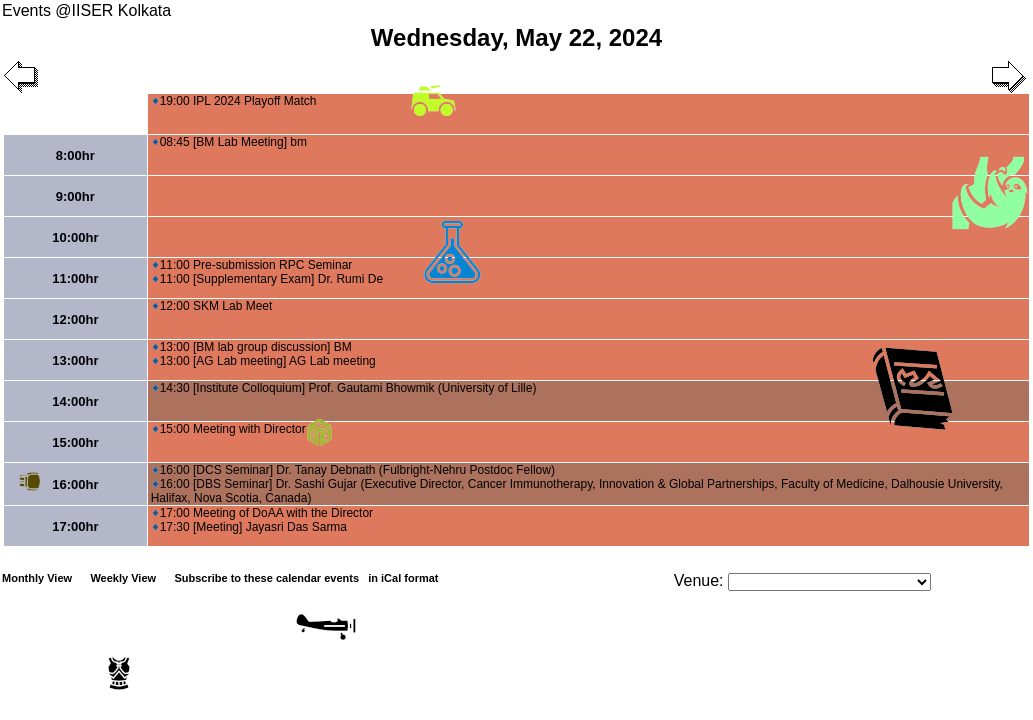  I want to click on access the chemistry or science section, so click(452, 251).